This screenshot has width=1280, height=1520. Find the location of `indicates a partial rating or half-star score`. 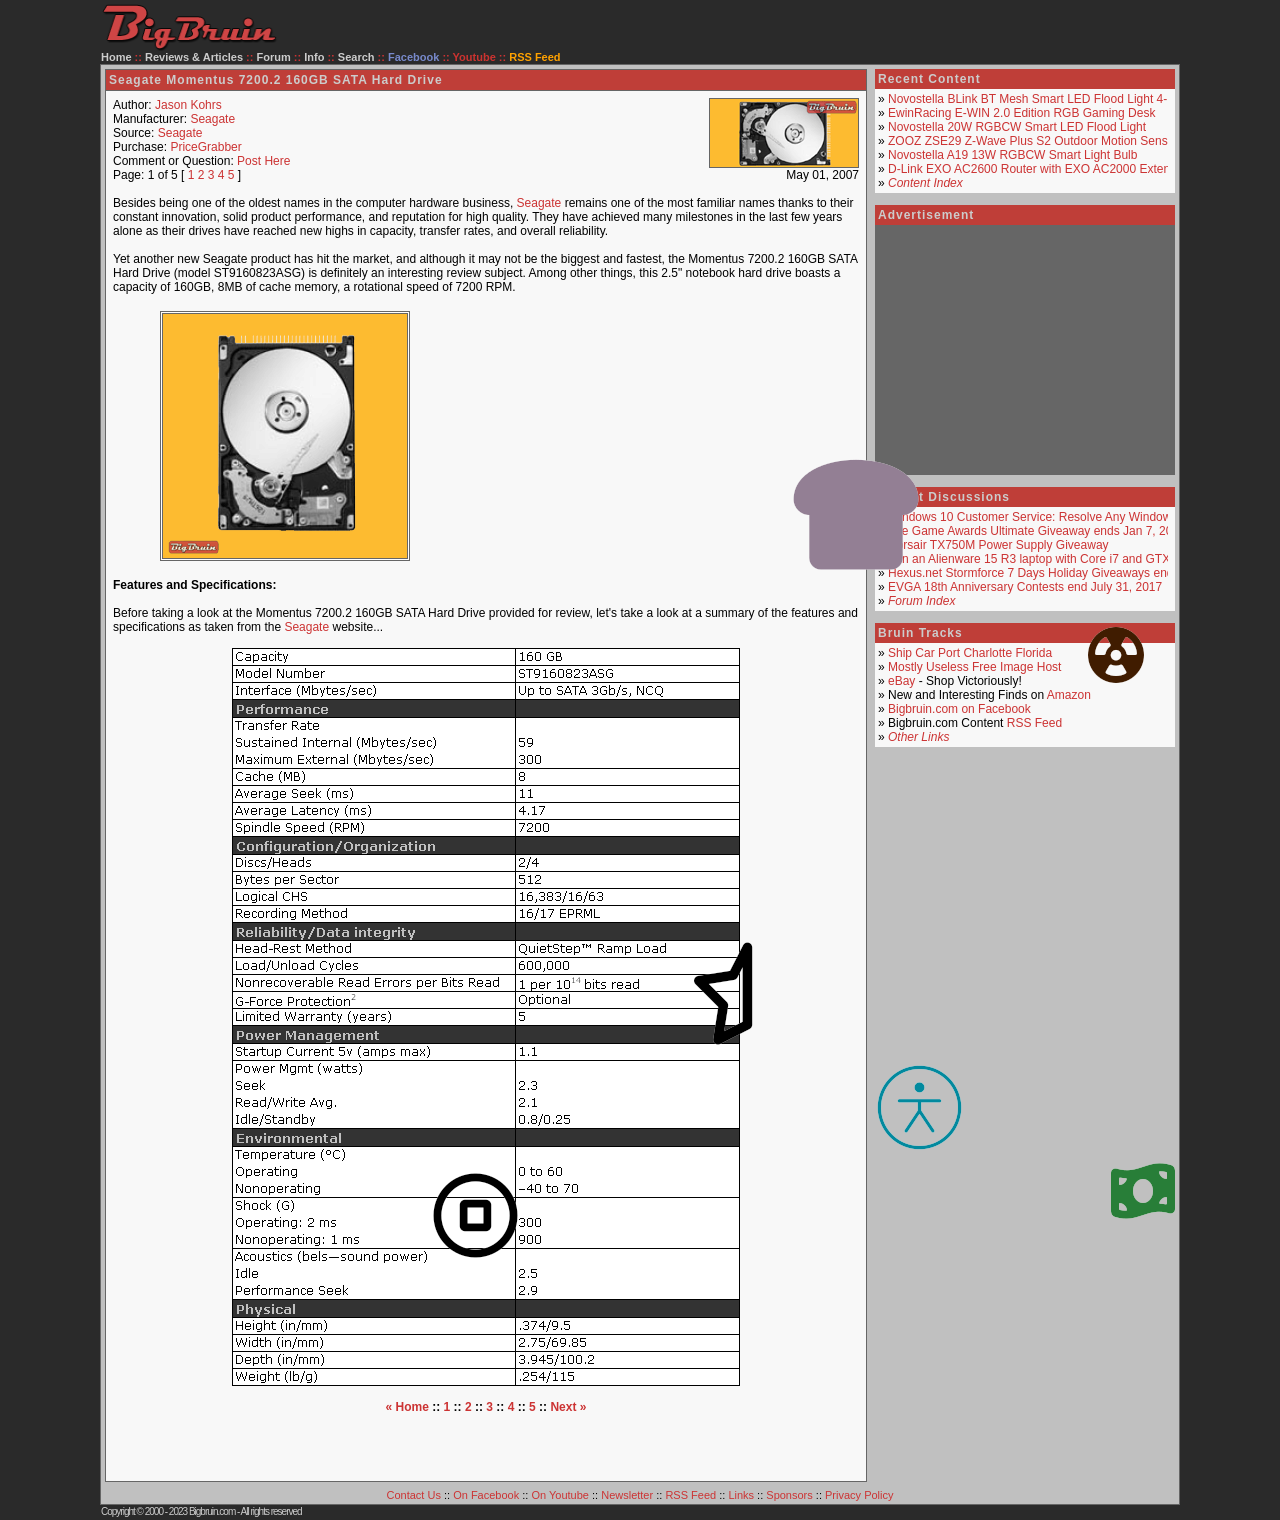

indicates a partial rating or half-star score is located at coordinates (749, 997).